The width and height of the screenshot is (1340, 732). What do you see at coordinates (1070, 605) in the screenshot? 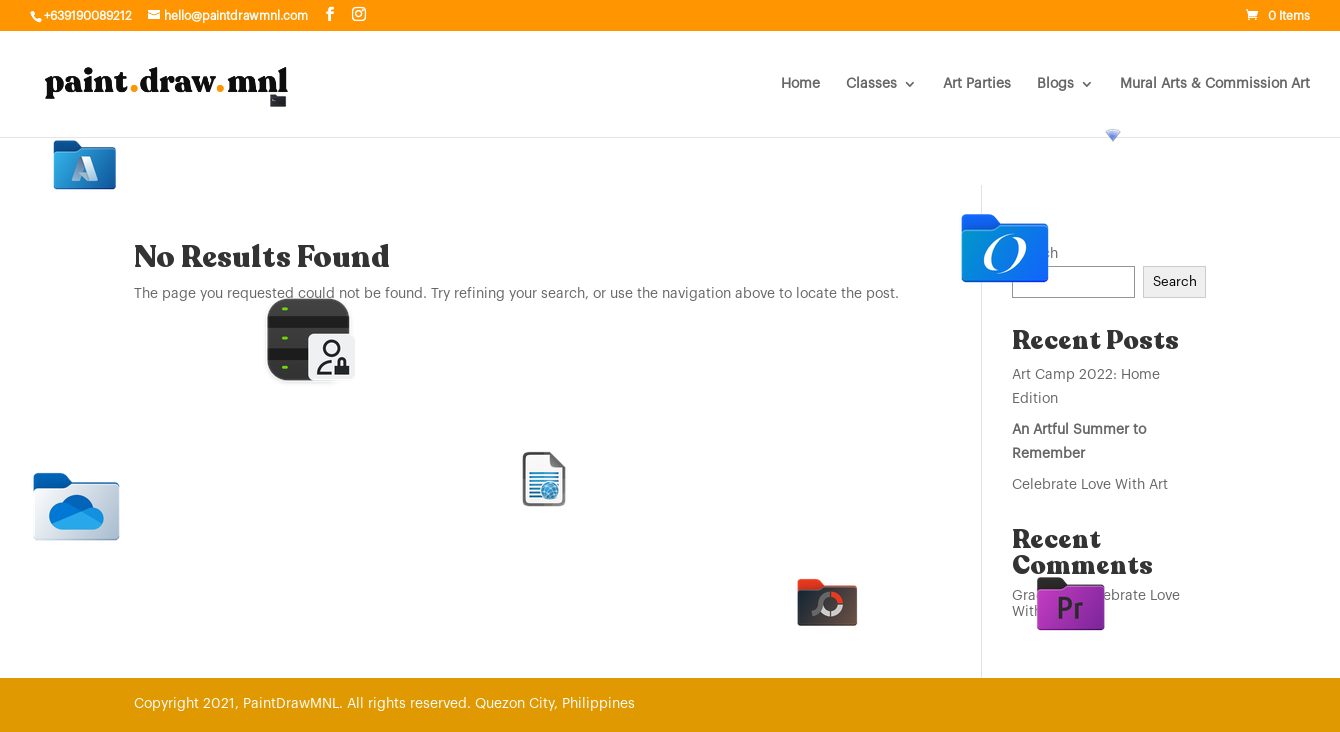
I see `open folder containing adobe premiere project files` at bounding box center [1070, 605].